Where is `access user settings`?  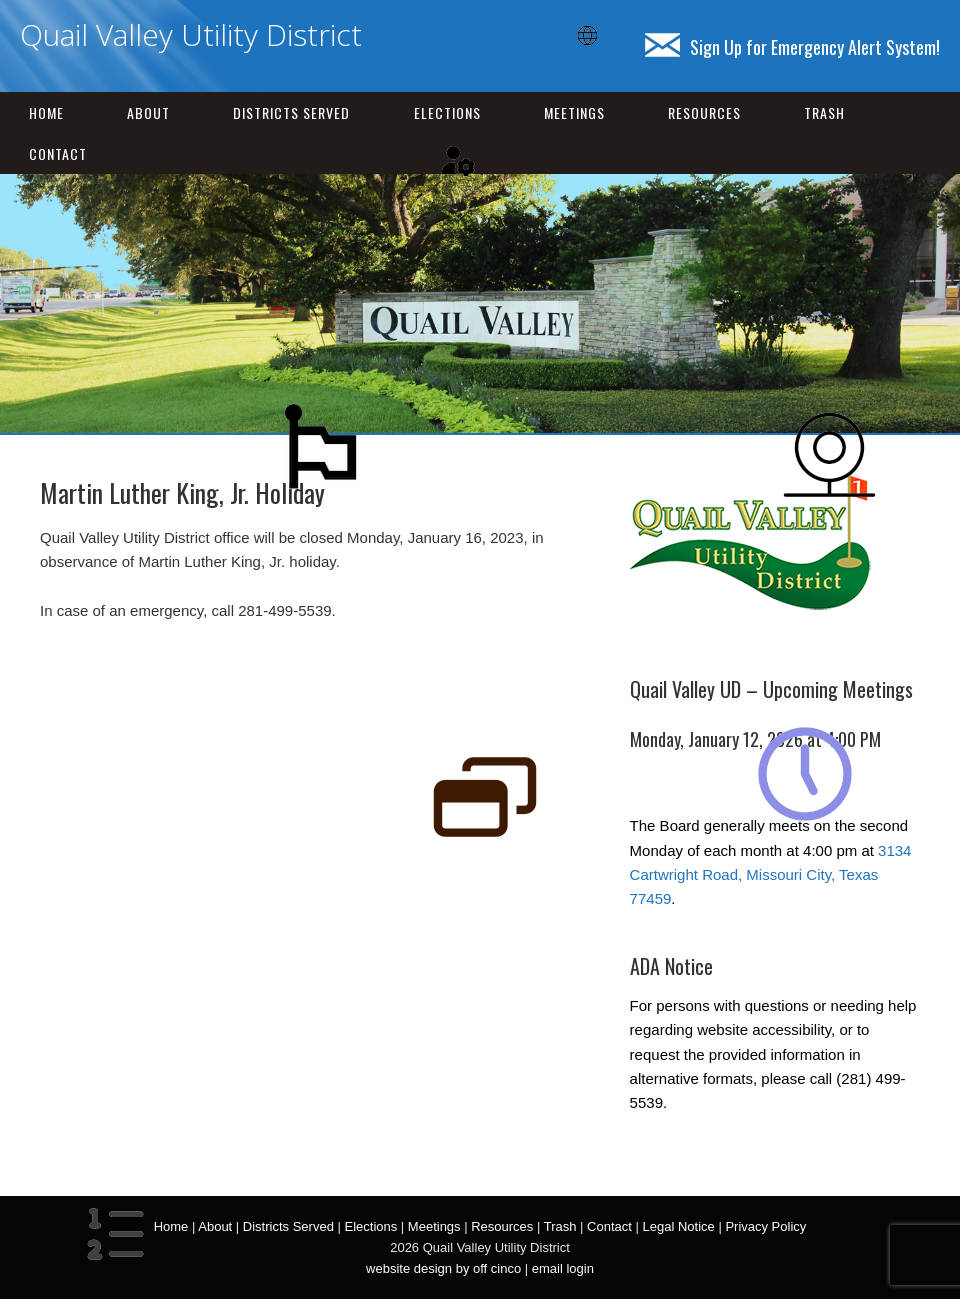 access user settings is located at coordinates (457, 160).